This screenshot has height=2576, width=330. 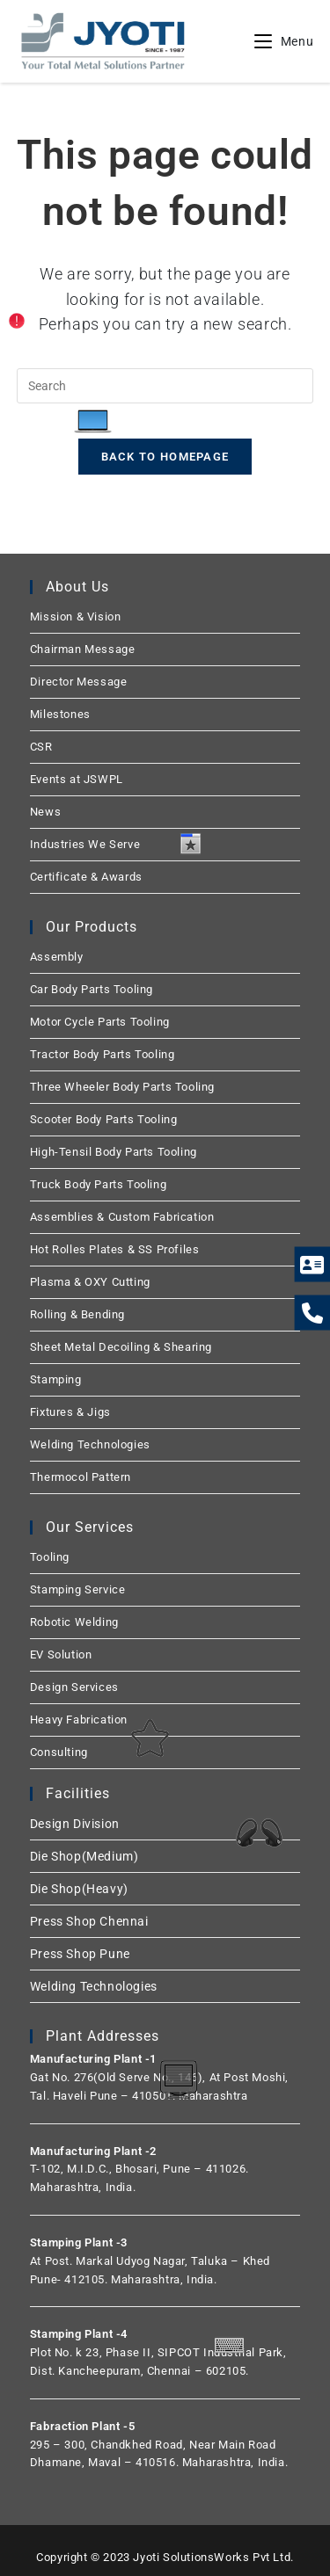 What do you see at coordinates (229, 2345) in the screenshot?
I see `bluetooth keyboard connected` at bounding box center [229, 2345].